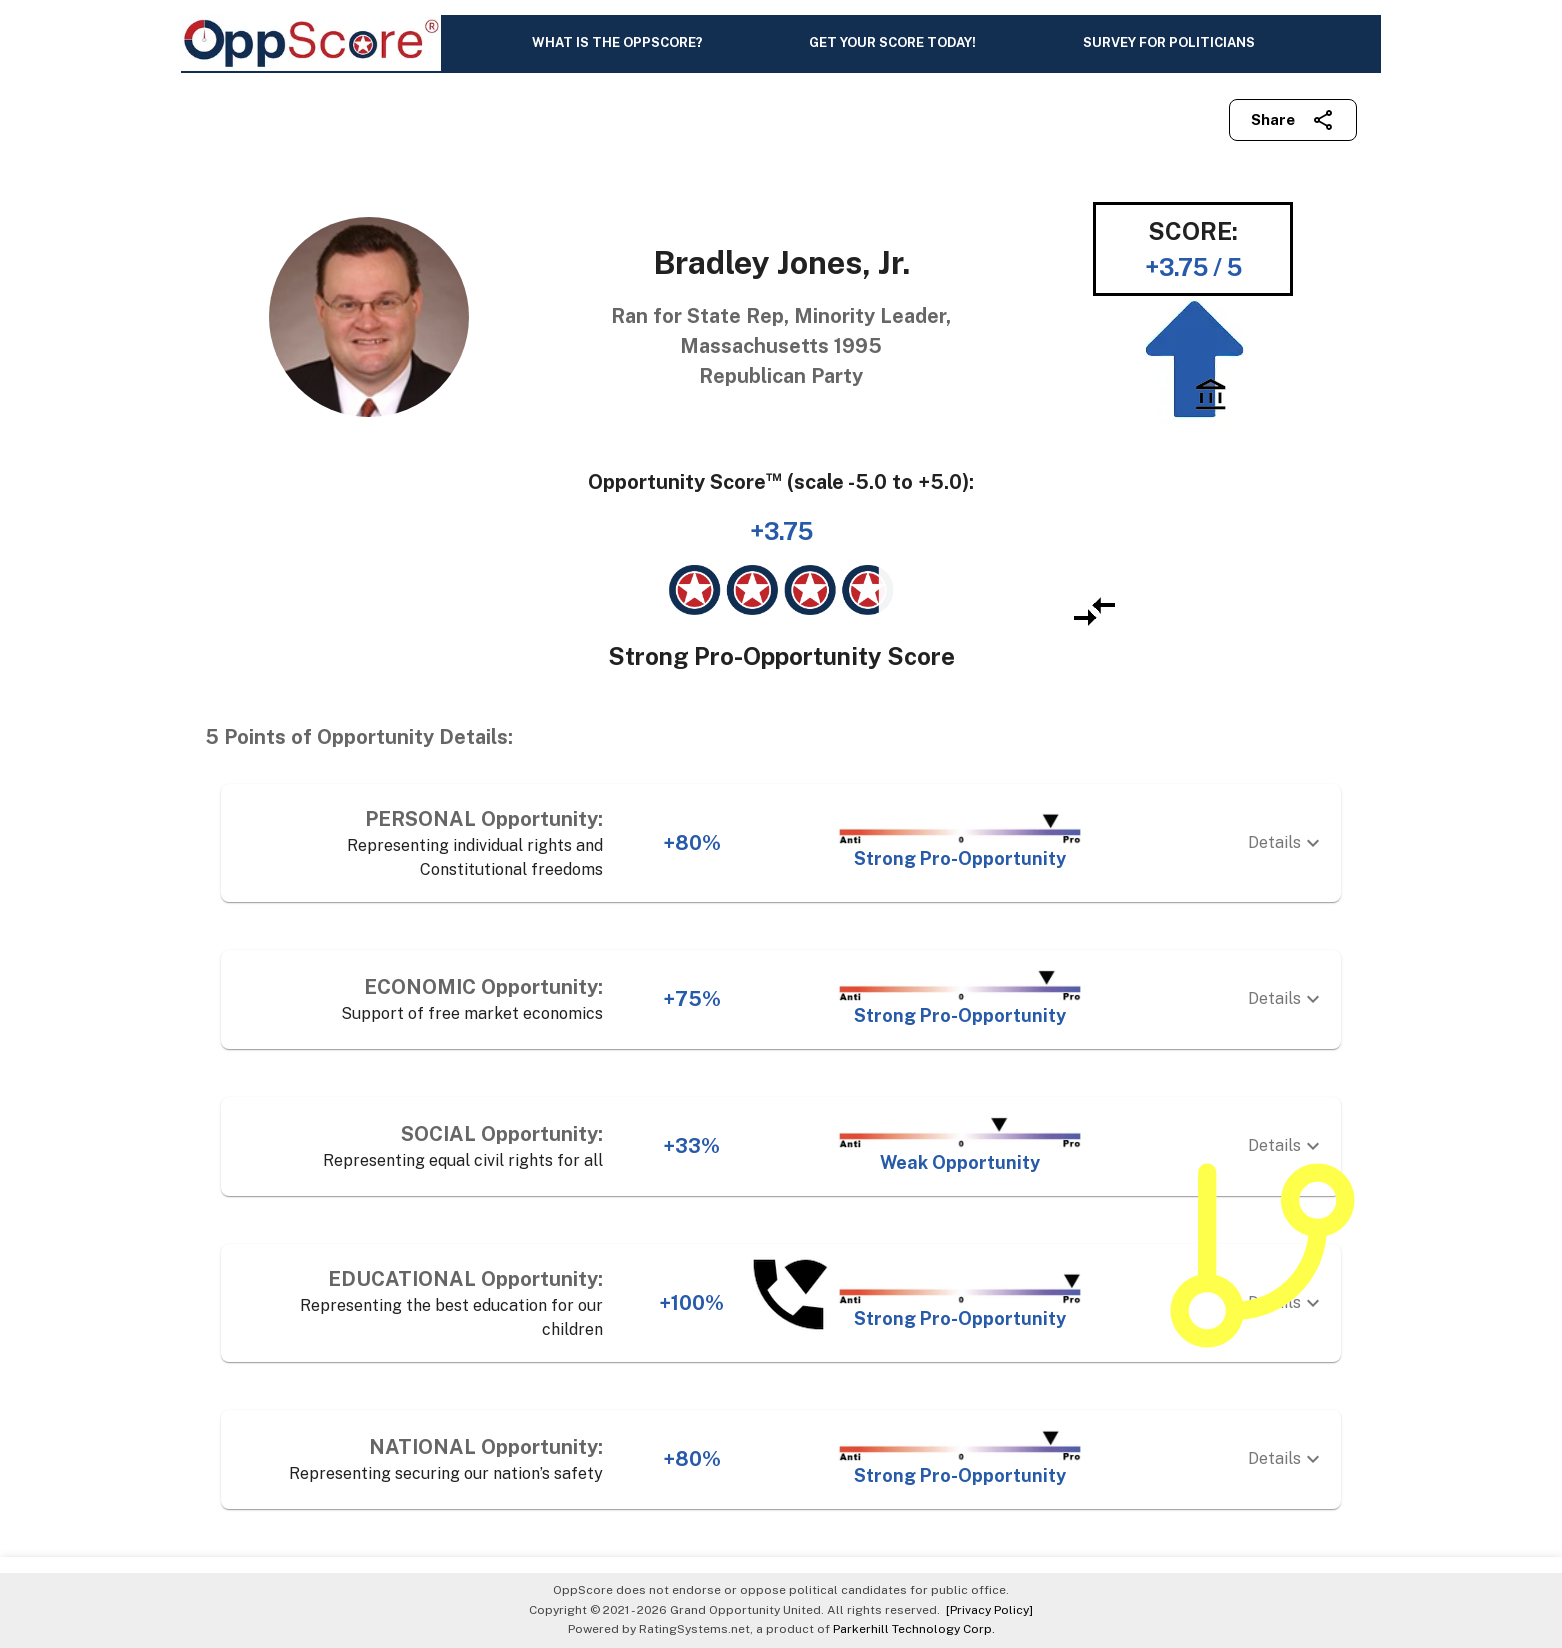  I want to click on compare two items or selections, so click(1094, 611).